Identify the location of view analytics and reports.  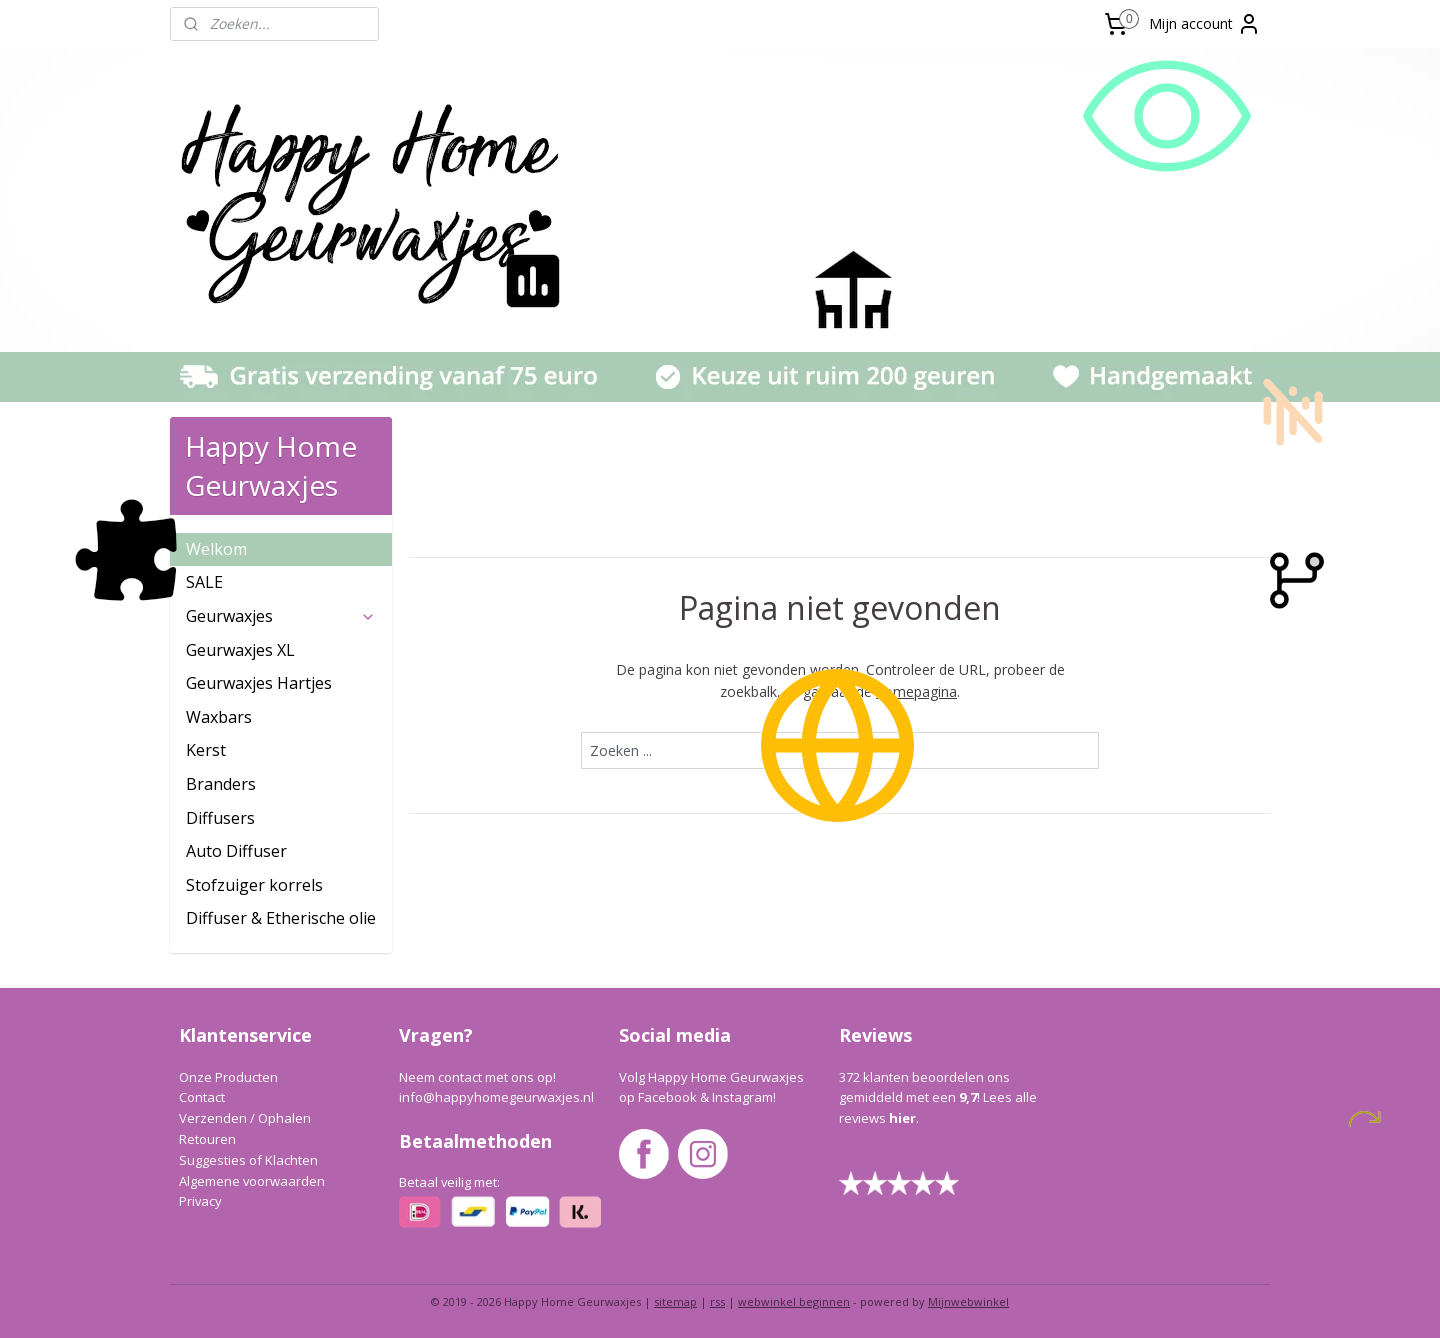
(533, 281).